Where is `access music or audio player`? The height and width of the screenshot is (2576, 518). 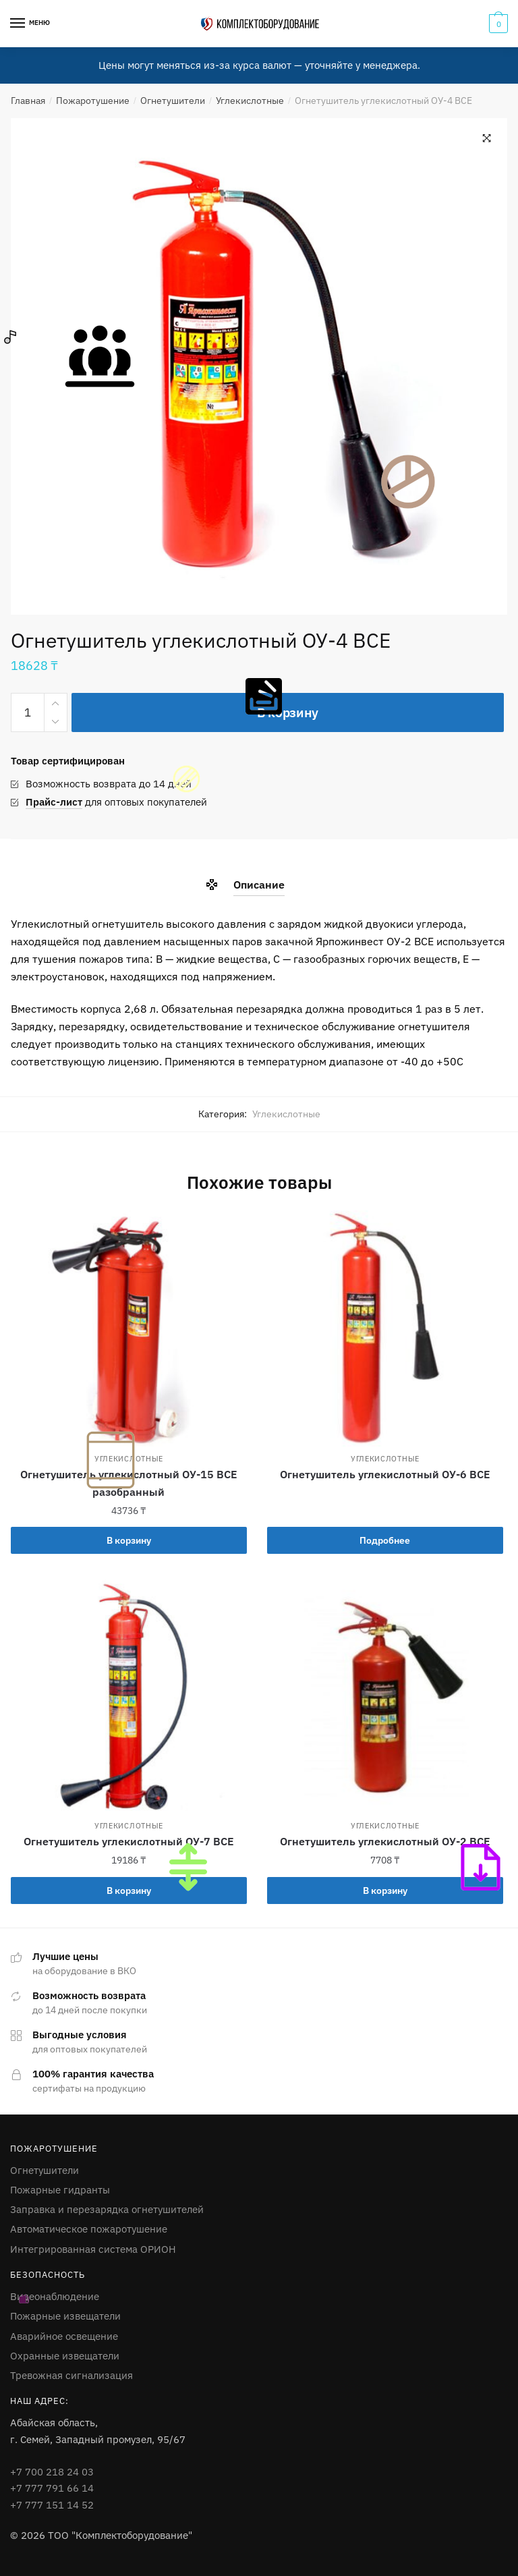 access music or audio player is located at coordinates (10, 337).